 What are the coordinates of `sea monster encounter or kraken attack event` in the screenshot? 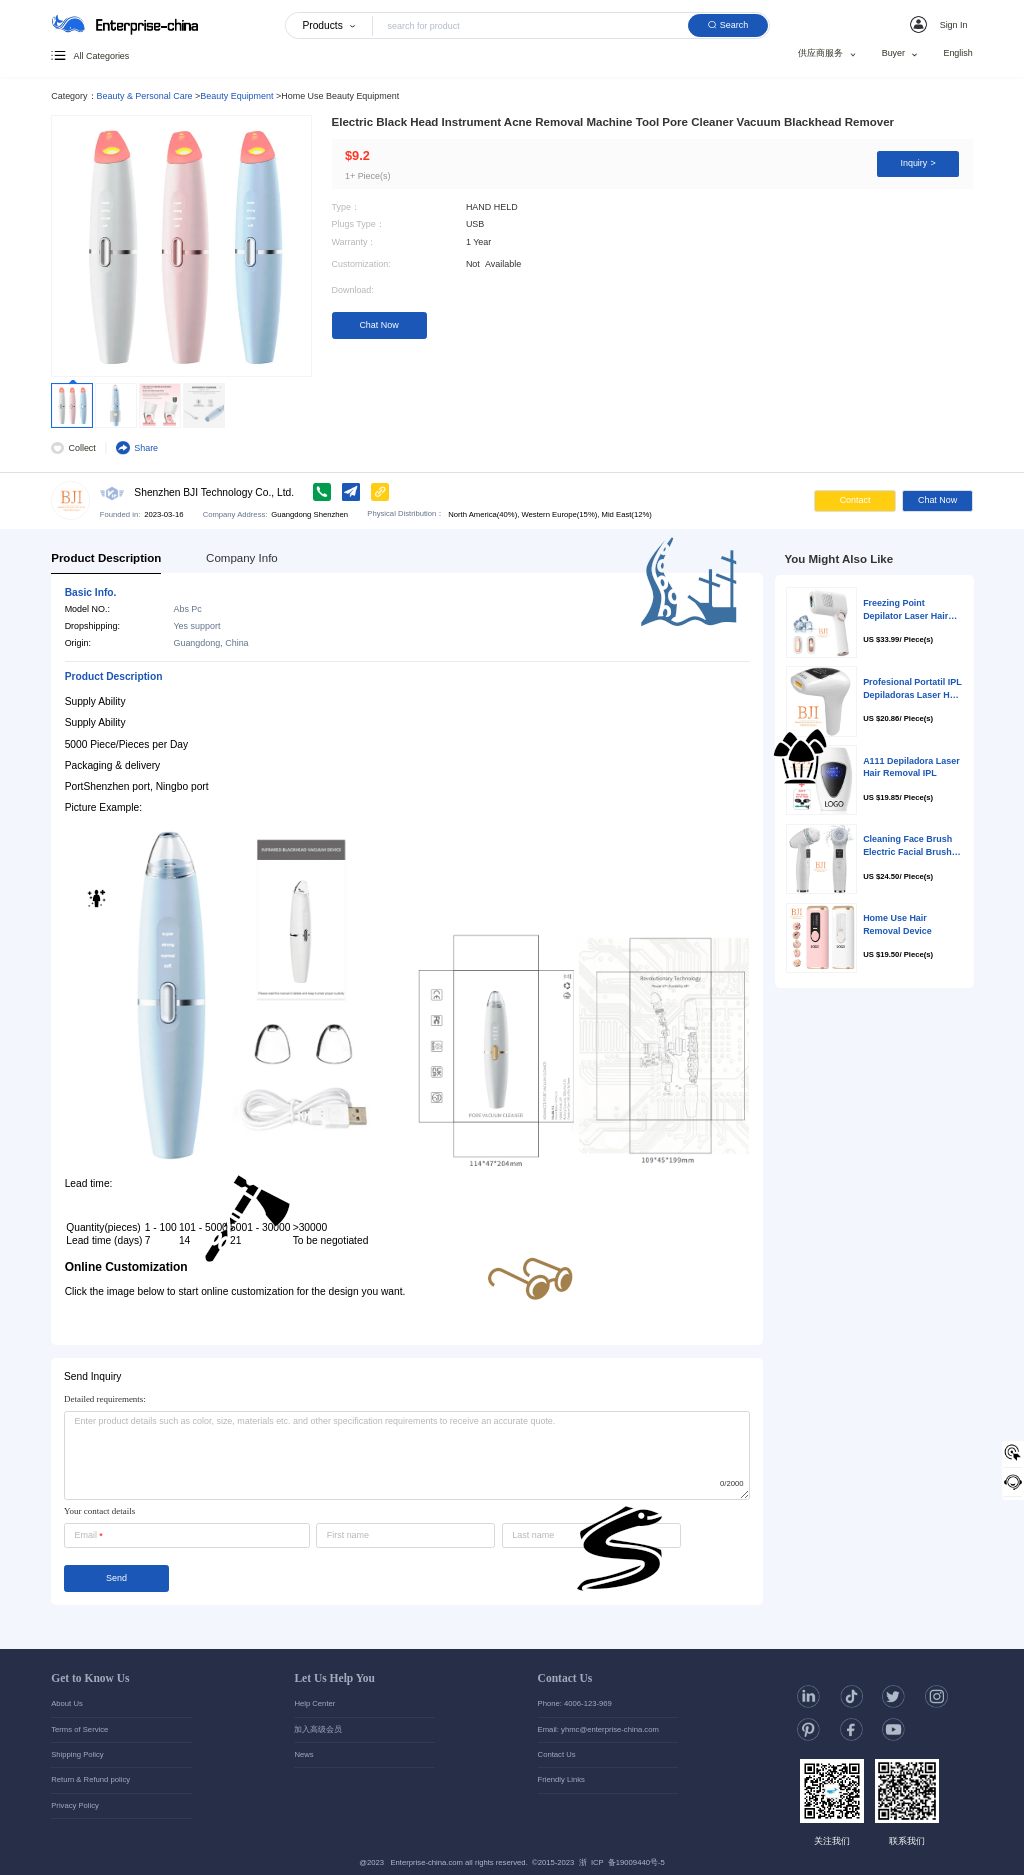 It's located at (689, 580).